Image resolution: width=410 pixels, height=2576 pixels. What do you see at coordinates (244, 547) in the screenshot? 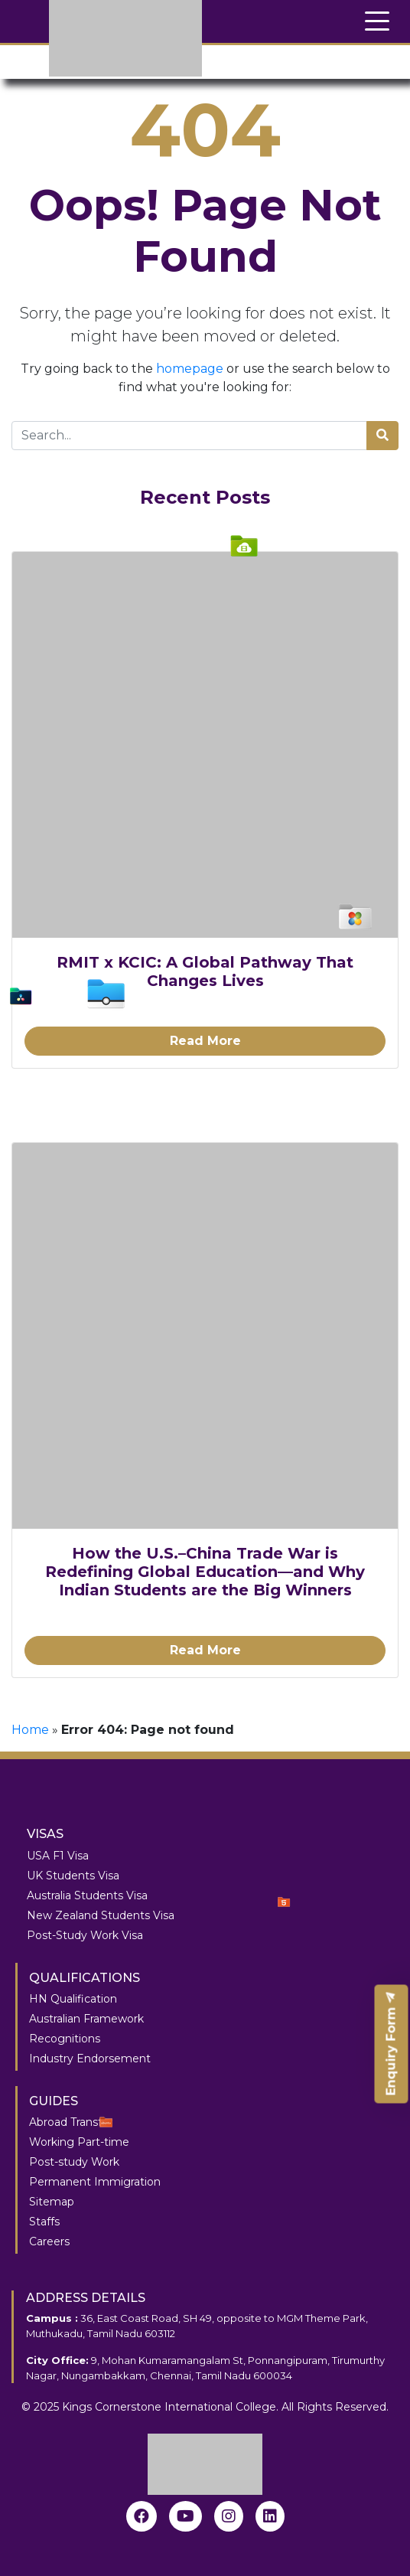
I see `open 4k video downloader folder` at bounding box center [244, 547].